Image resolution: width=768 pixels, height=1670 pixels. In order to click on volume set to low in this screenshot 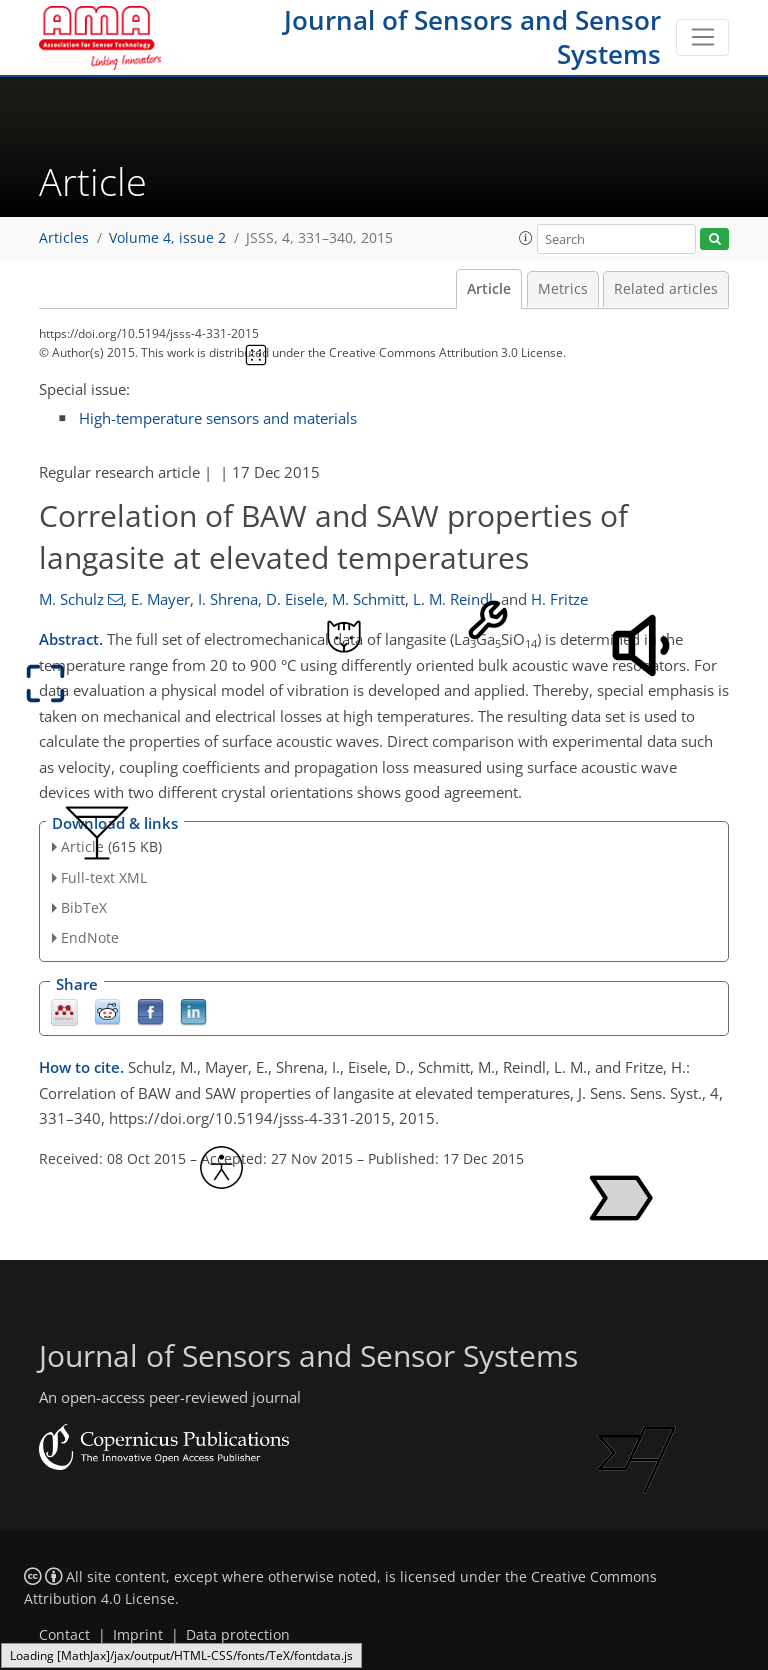, I will do `click(645, 645)`.